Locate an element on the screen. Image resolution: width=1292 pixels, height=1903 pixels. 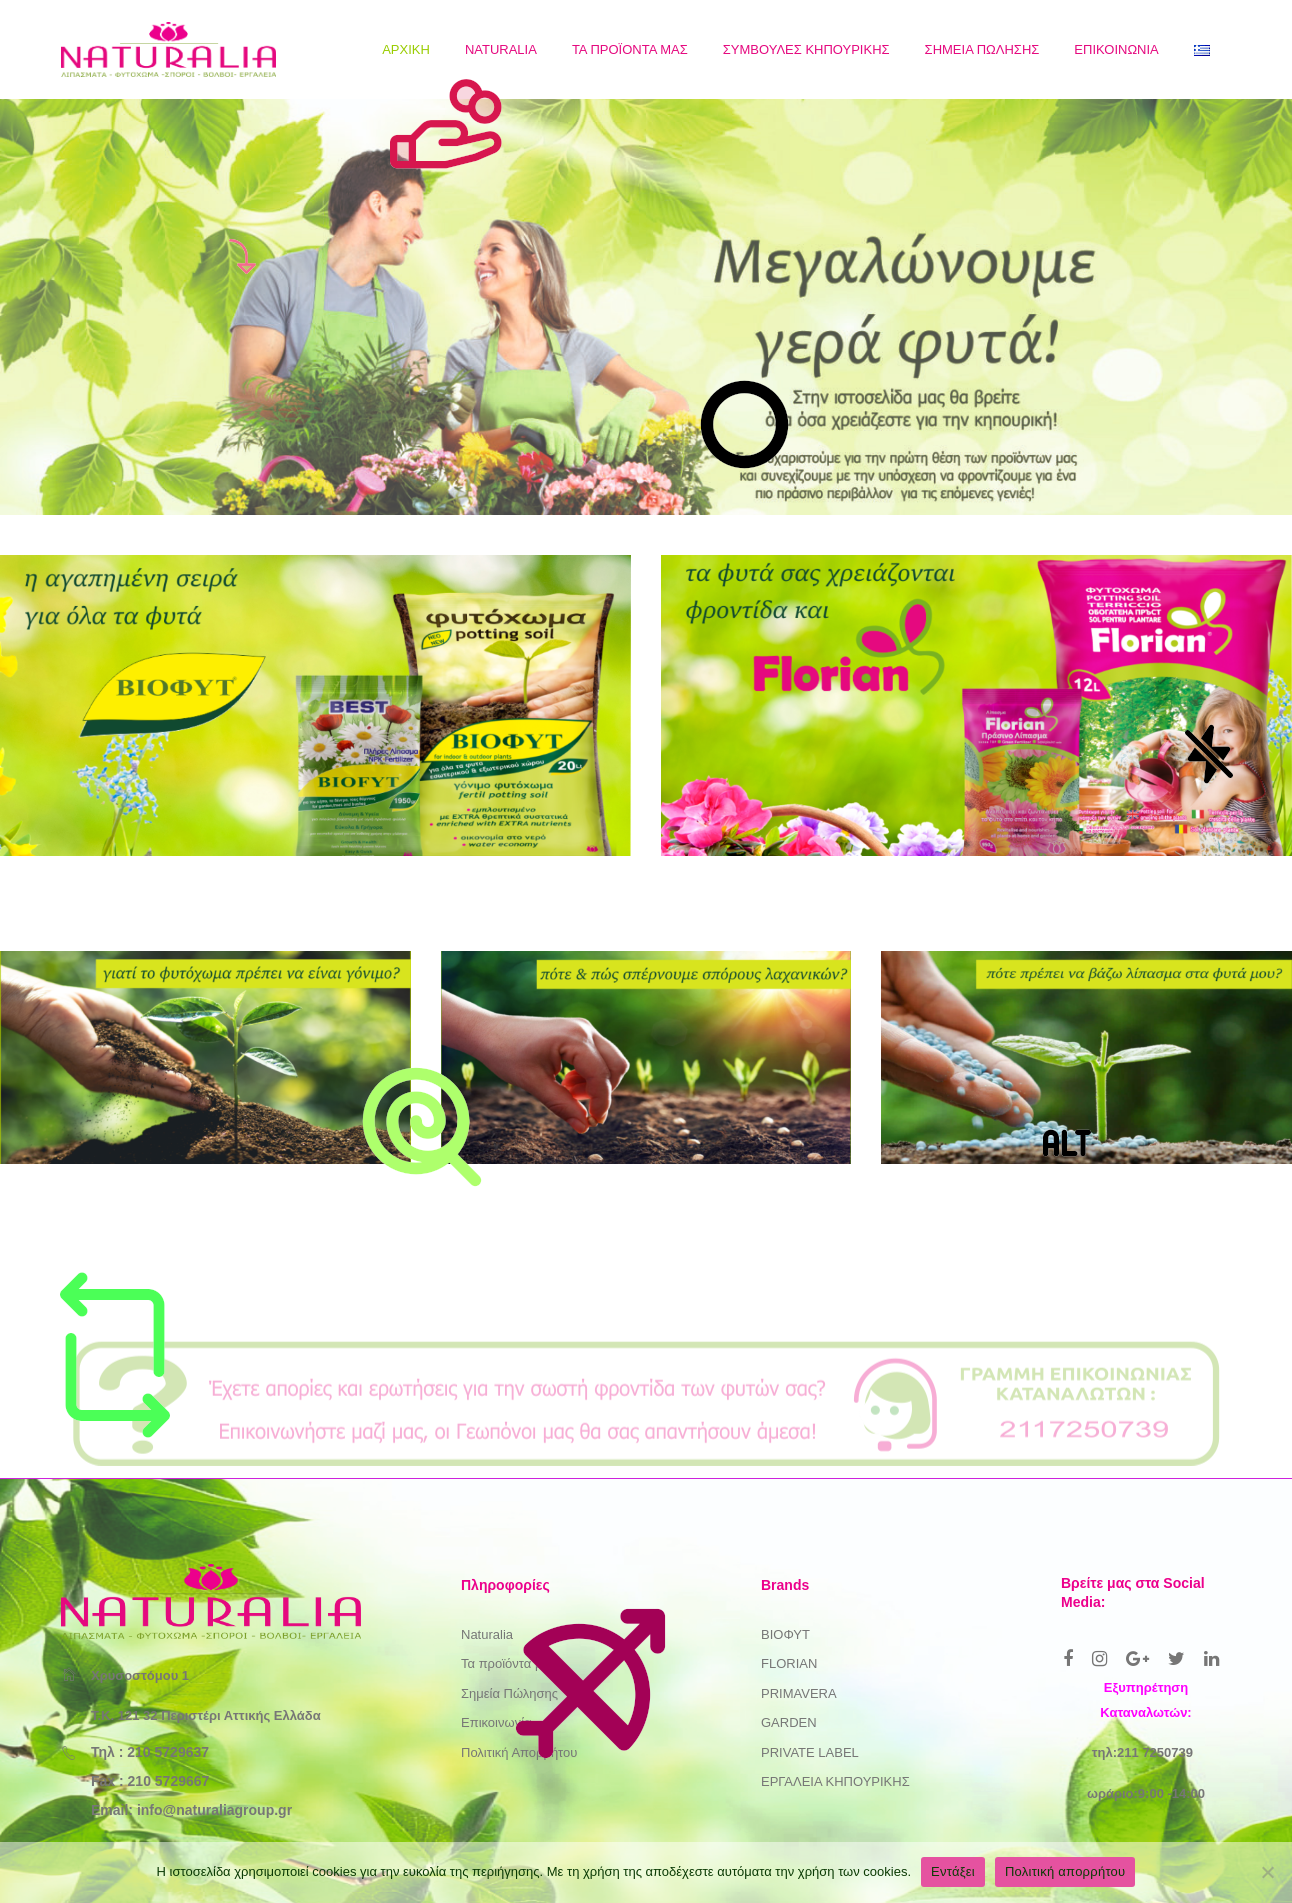
represents an empty or unselected state is located at coordinates (744, 424).